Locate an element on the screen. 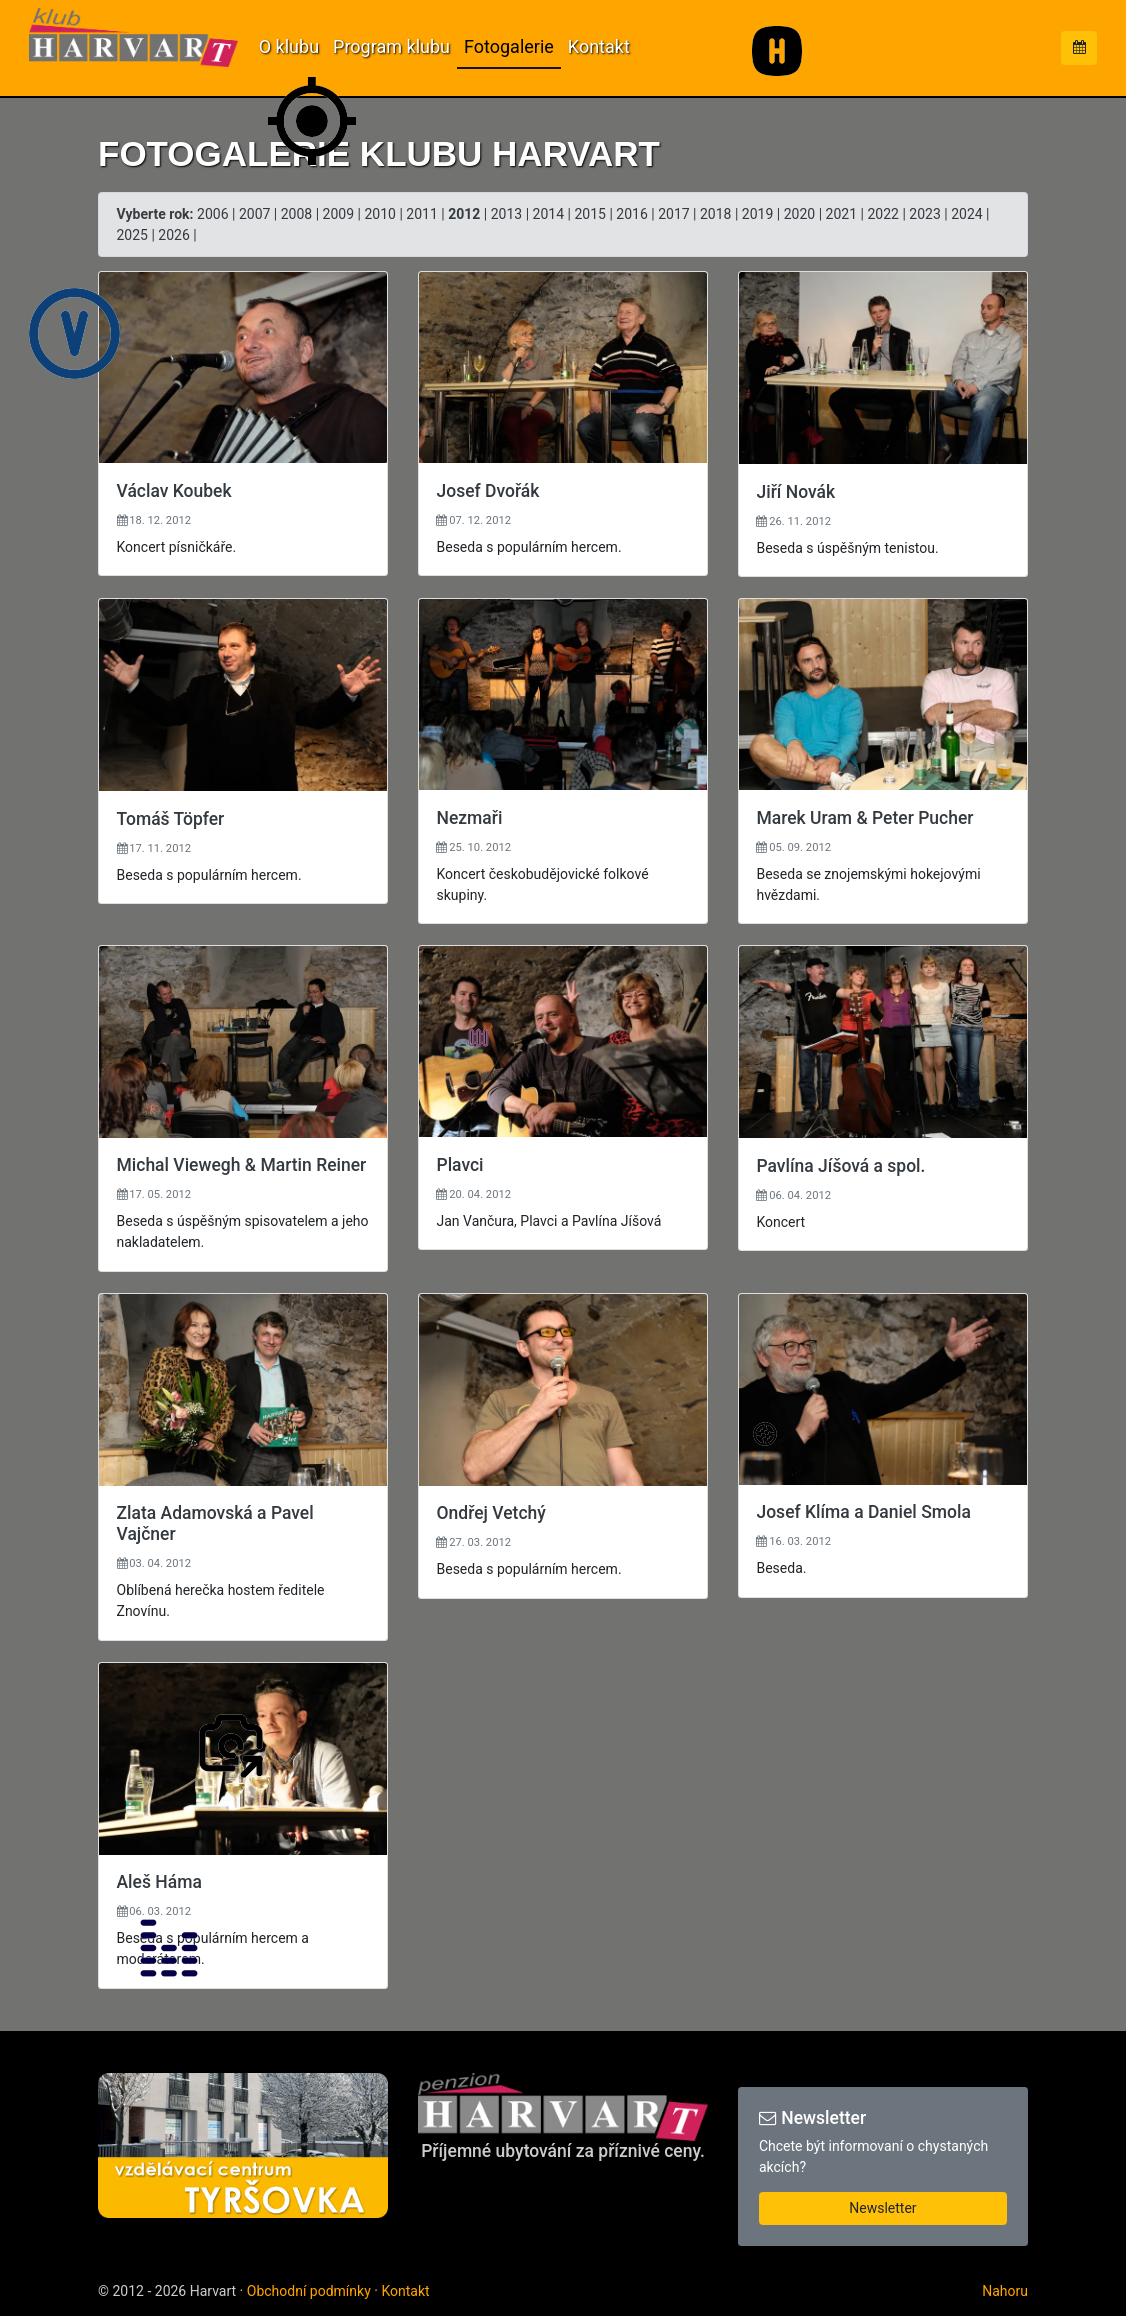 Image resolution: width=1126 pixels, height=2316 pixels. center map on your current location is located at coordinates (312, 121).